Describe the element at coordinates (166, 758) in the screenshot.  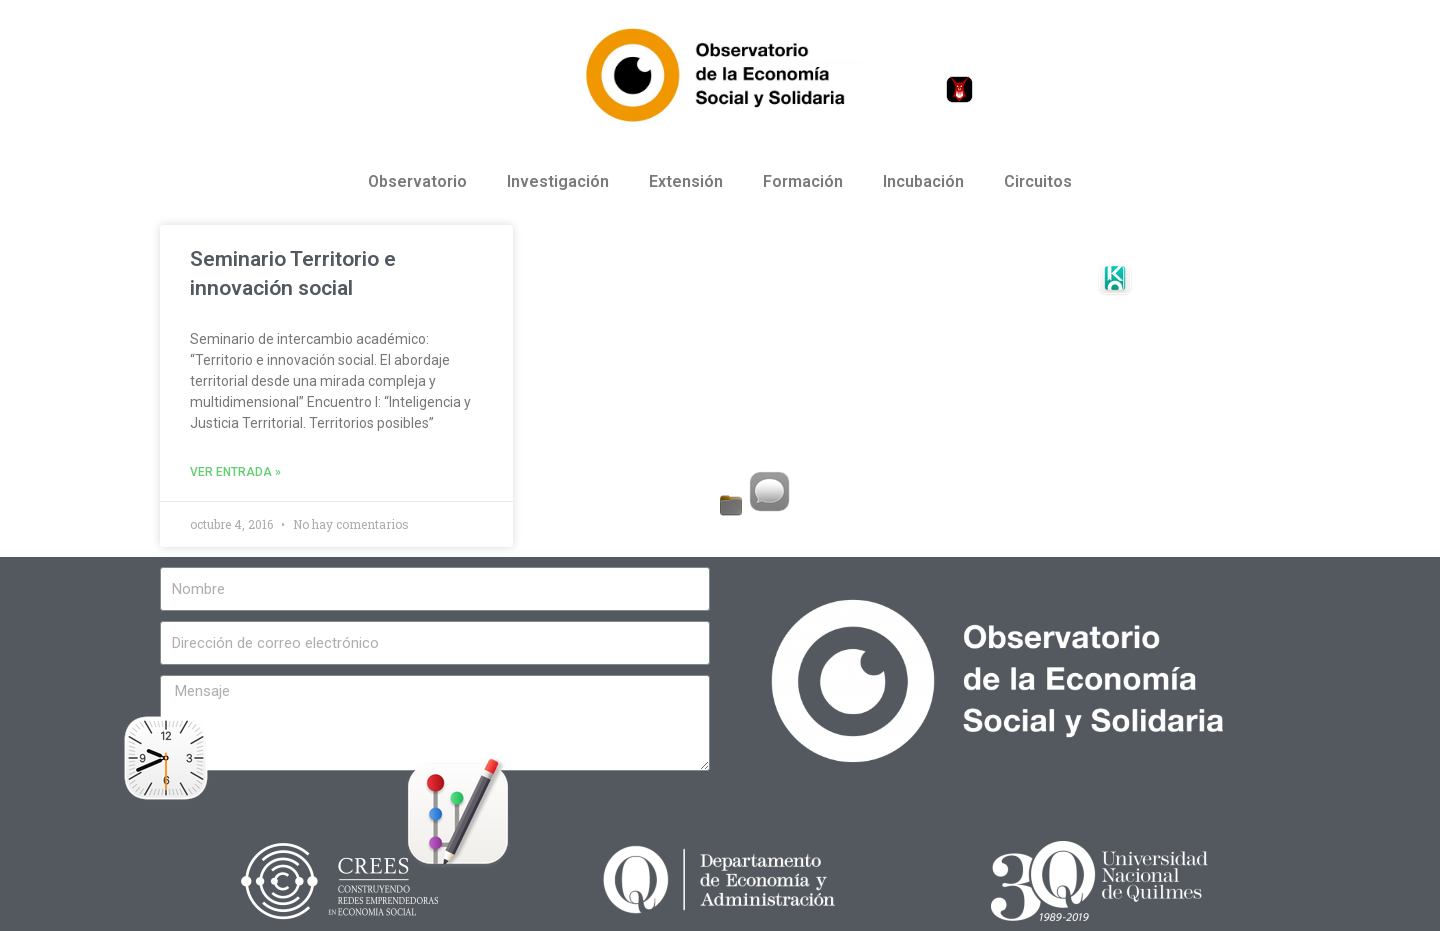
I see `open date and time settings` at that location.